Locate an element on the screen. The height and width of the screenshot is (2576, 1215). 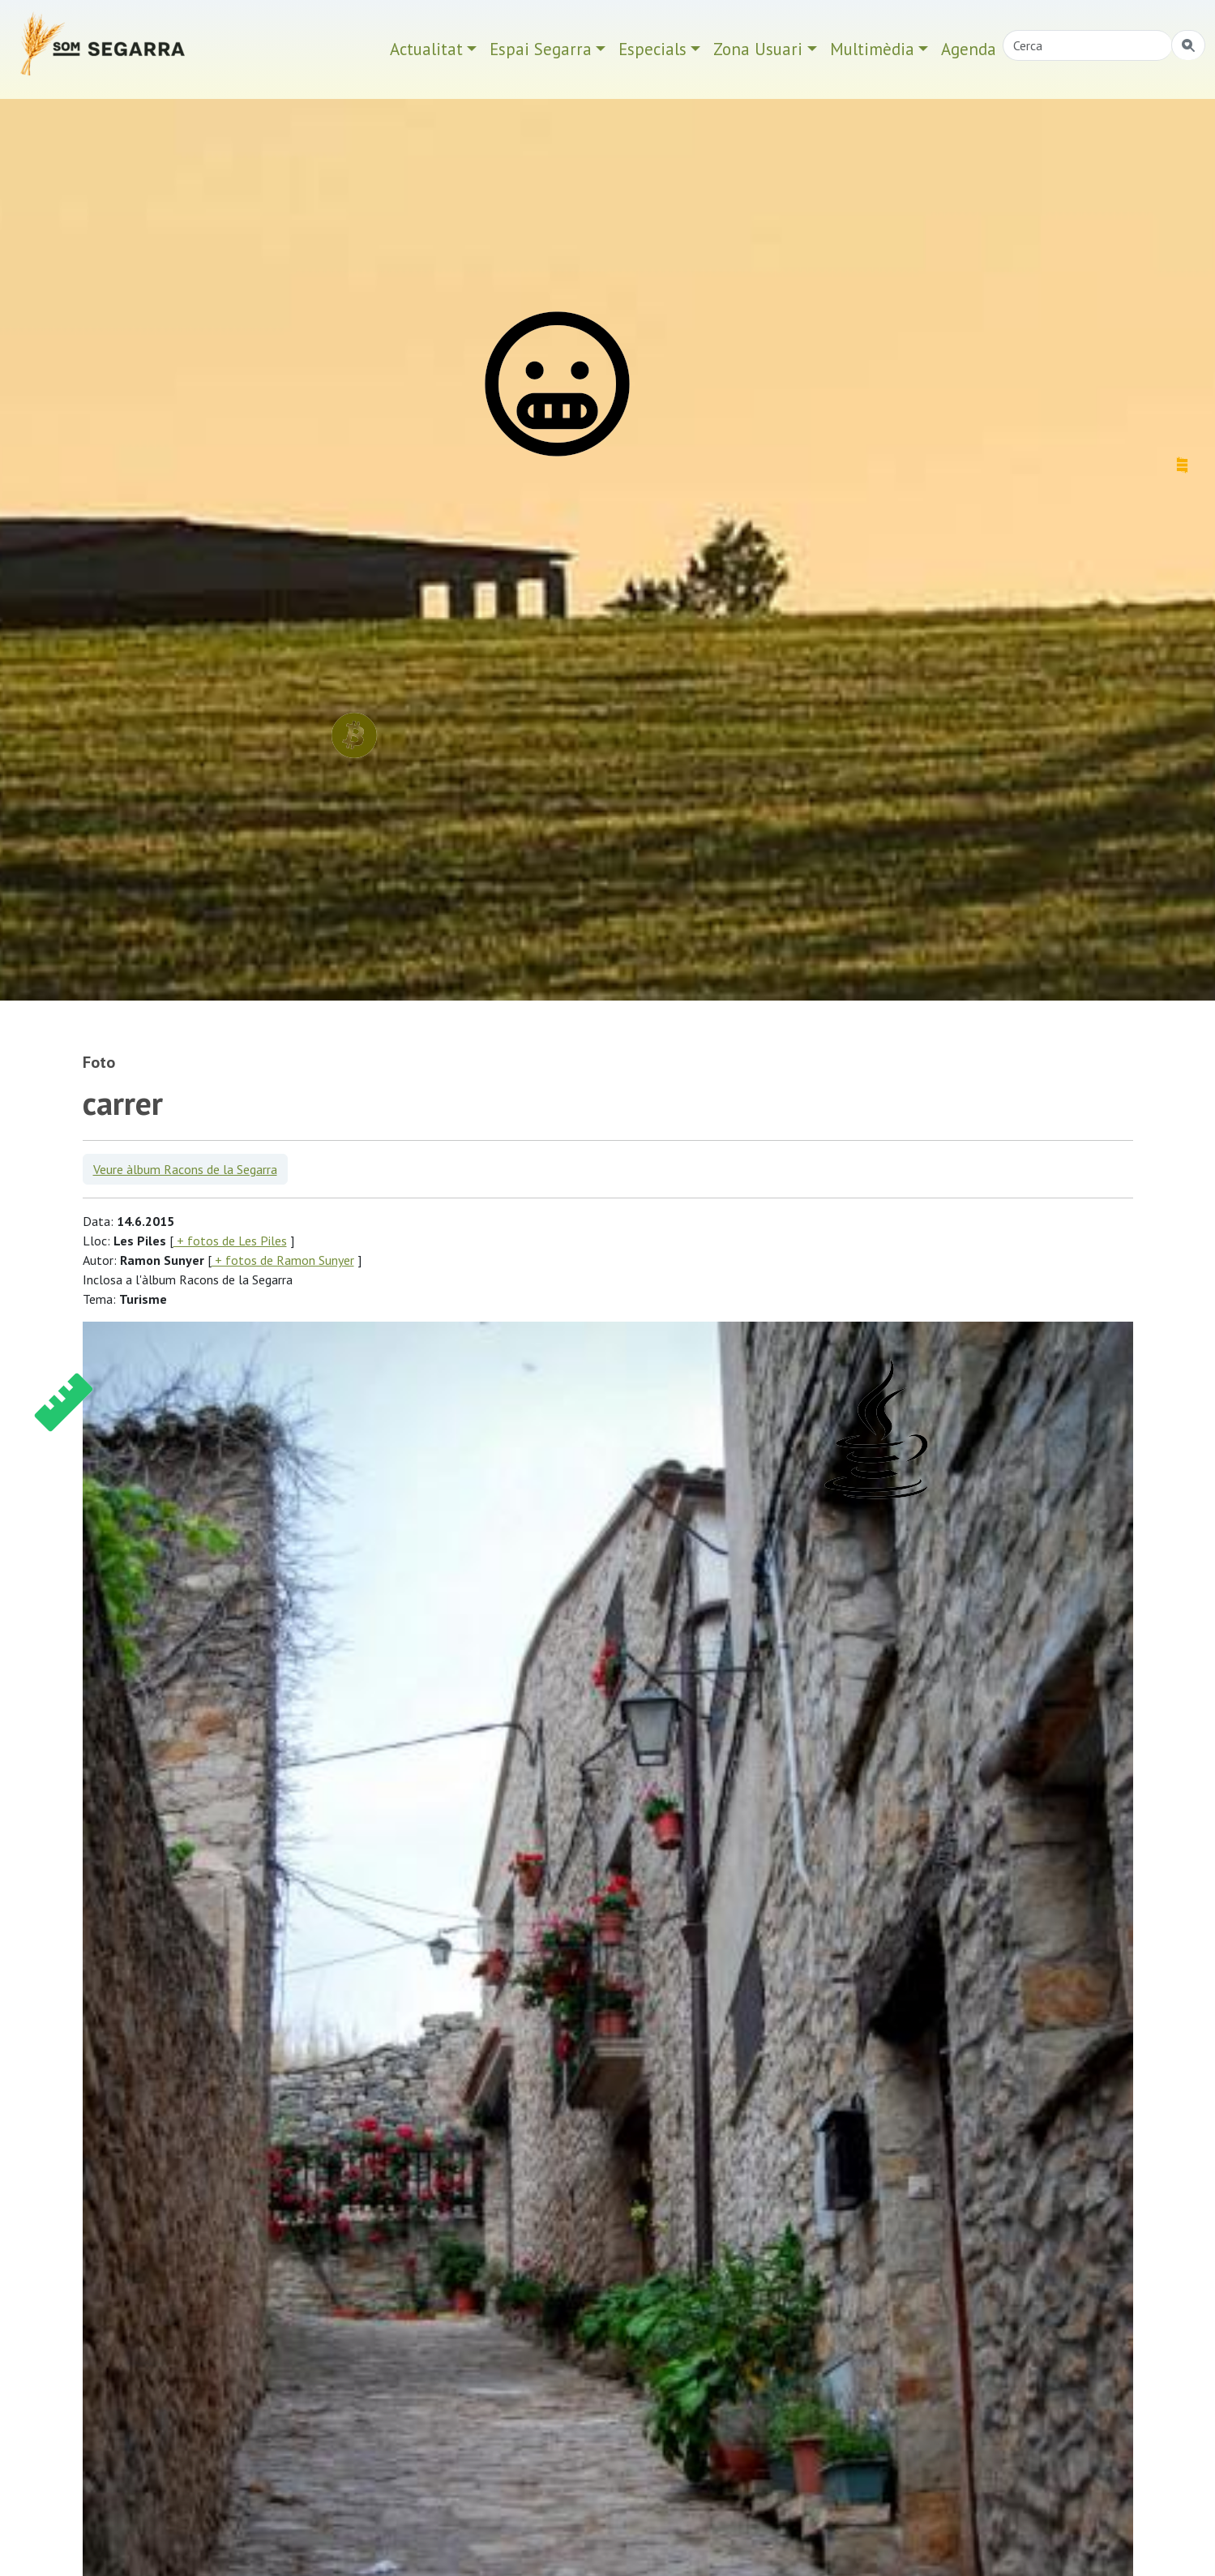
bitcoin cryptocurrency logo is located at coordinates (354, 735).